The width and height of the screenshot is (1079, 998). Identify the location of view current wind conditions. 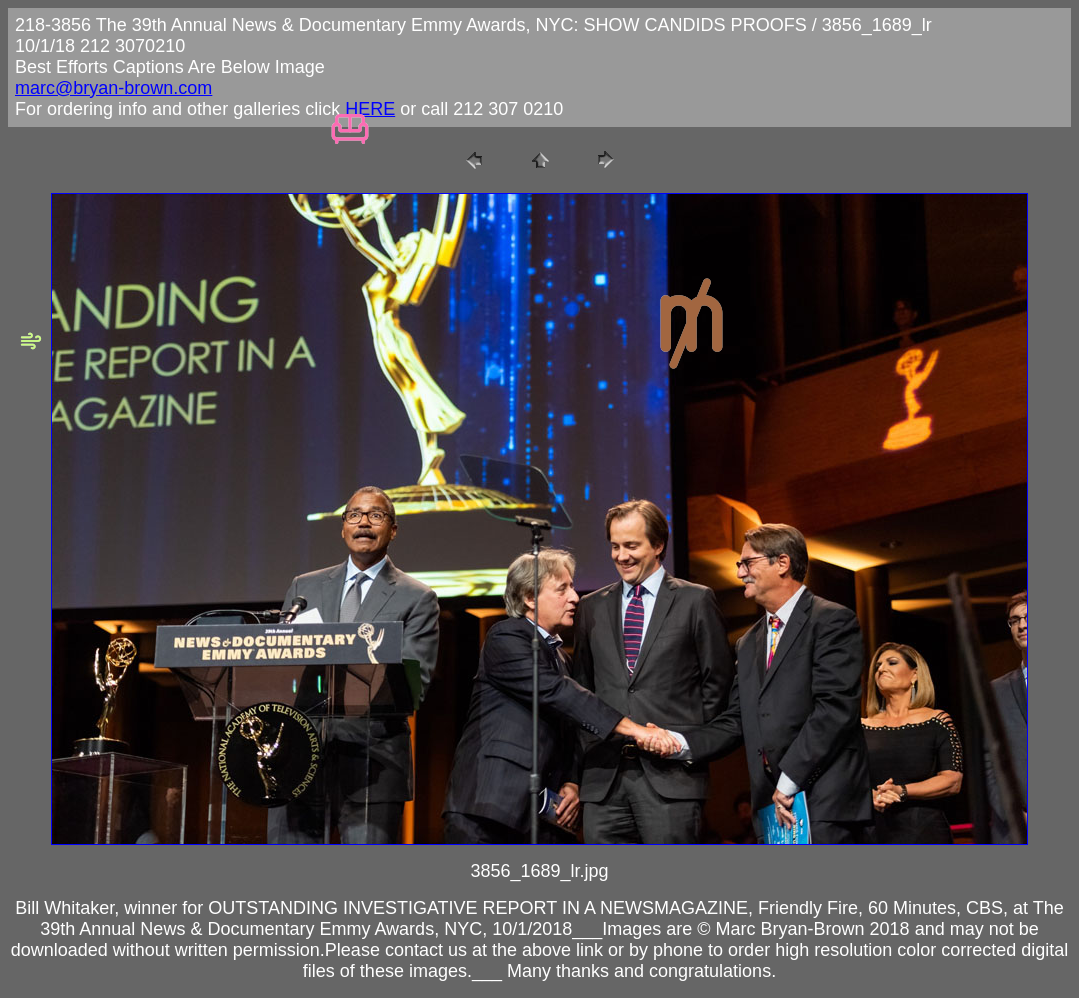
(31, 341).